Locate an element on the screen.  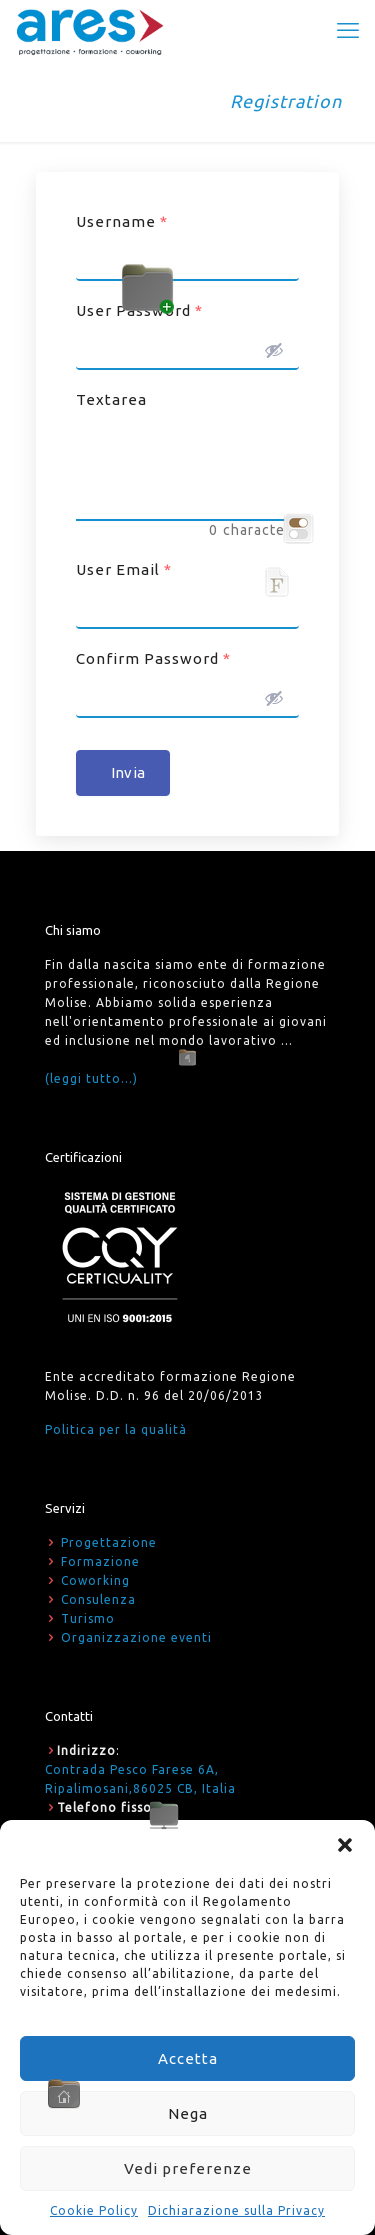
access your home folder is located at coordinates (64, 2093).